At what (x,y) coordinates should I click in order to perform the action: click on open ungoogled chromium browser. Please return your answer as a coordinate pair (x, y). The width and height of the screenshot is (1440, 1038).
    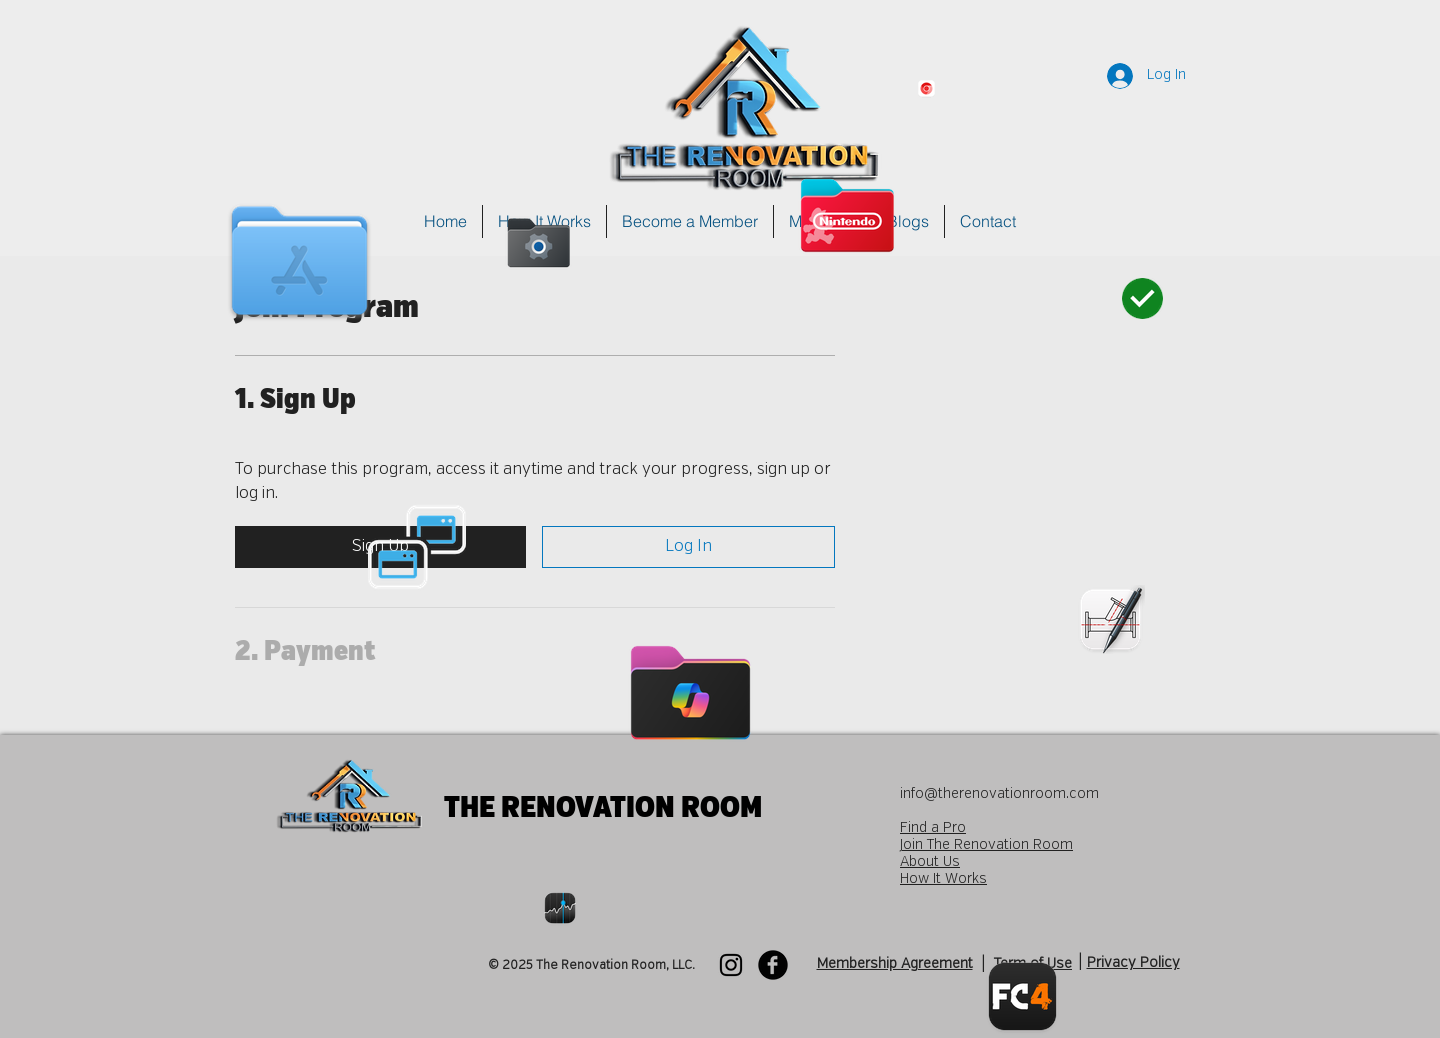
    Looking at the image, I should click on (926, 88).